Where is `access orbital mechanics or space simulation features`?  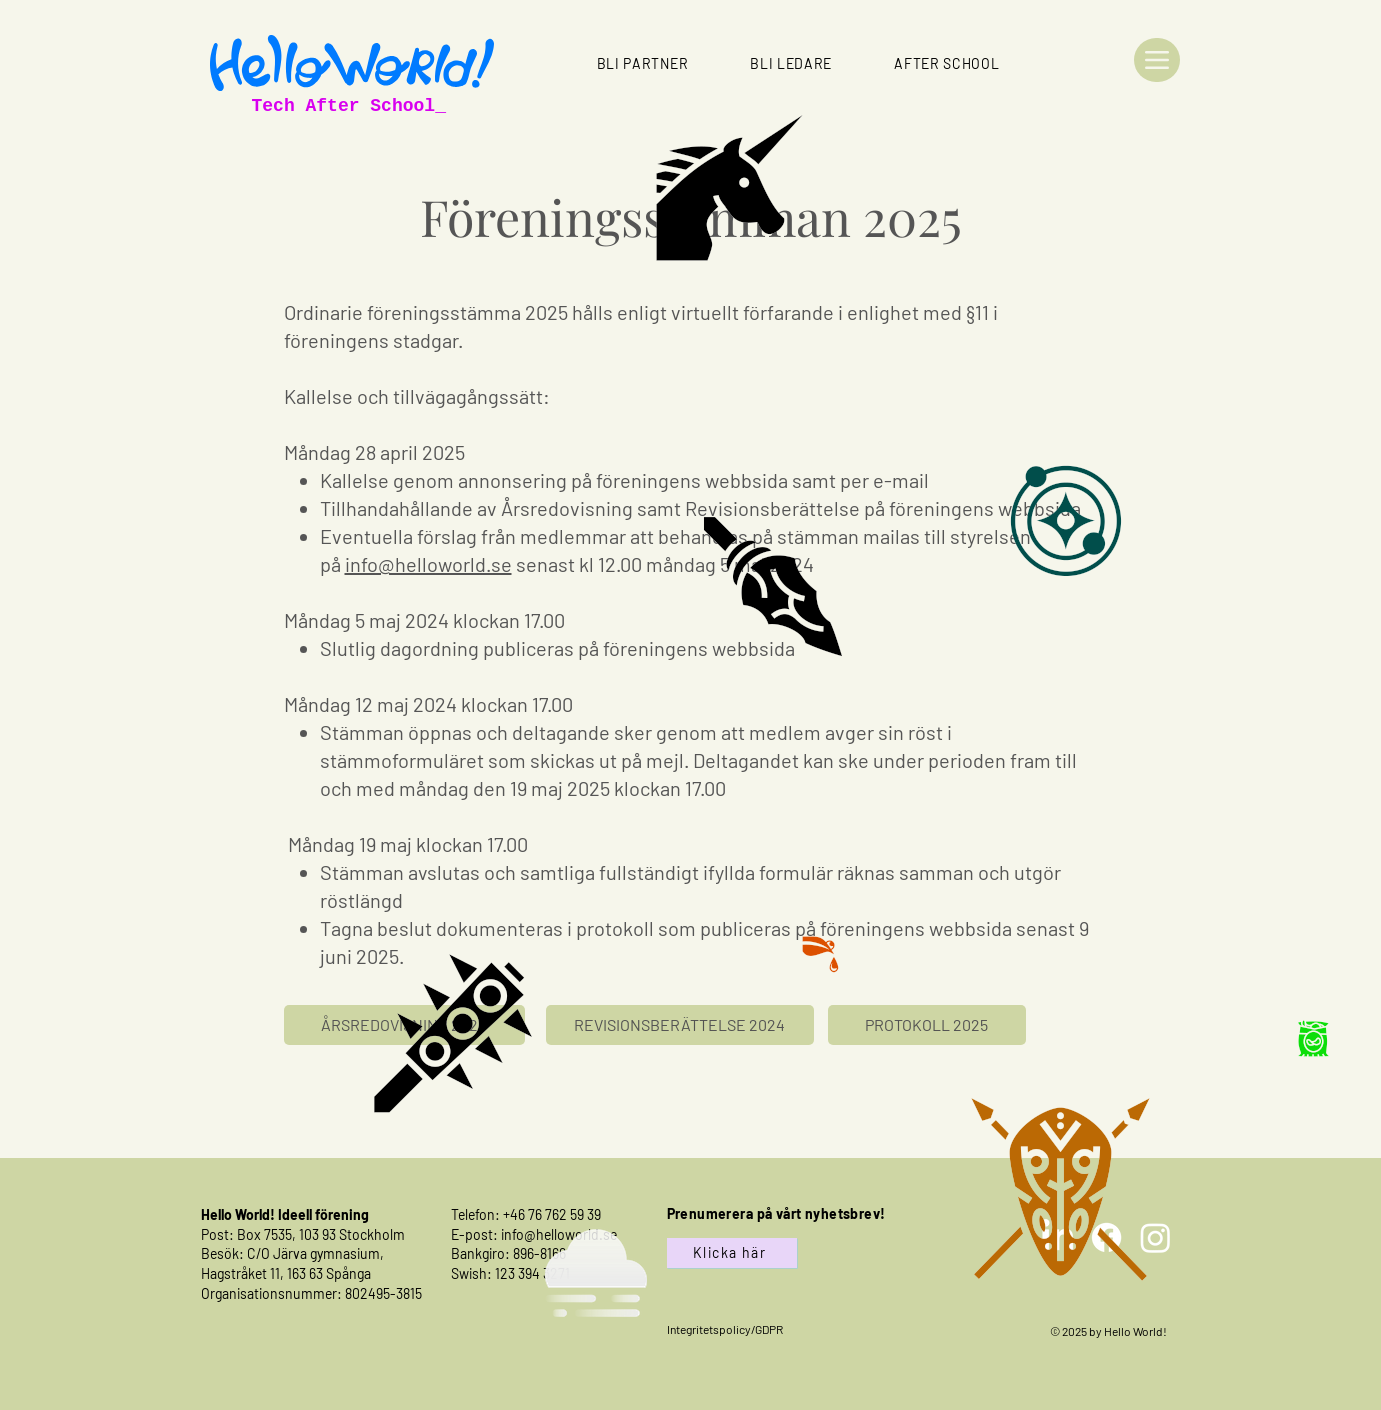
access orbital mechanics or space simulation features is located at coordinates (1066, 521).